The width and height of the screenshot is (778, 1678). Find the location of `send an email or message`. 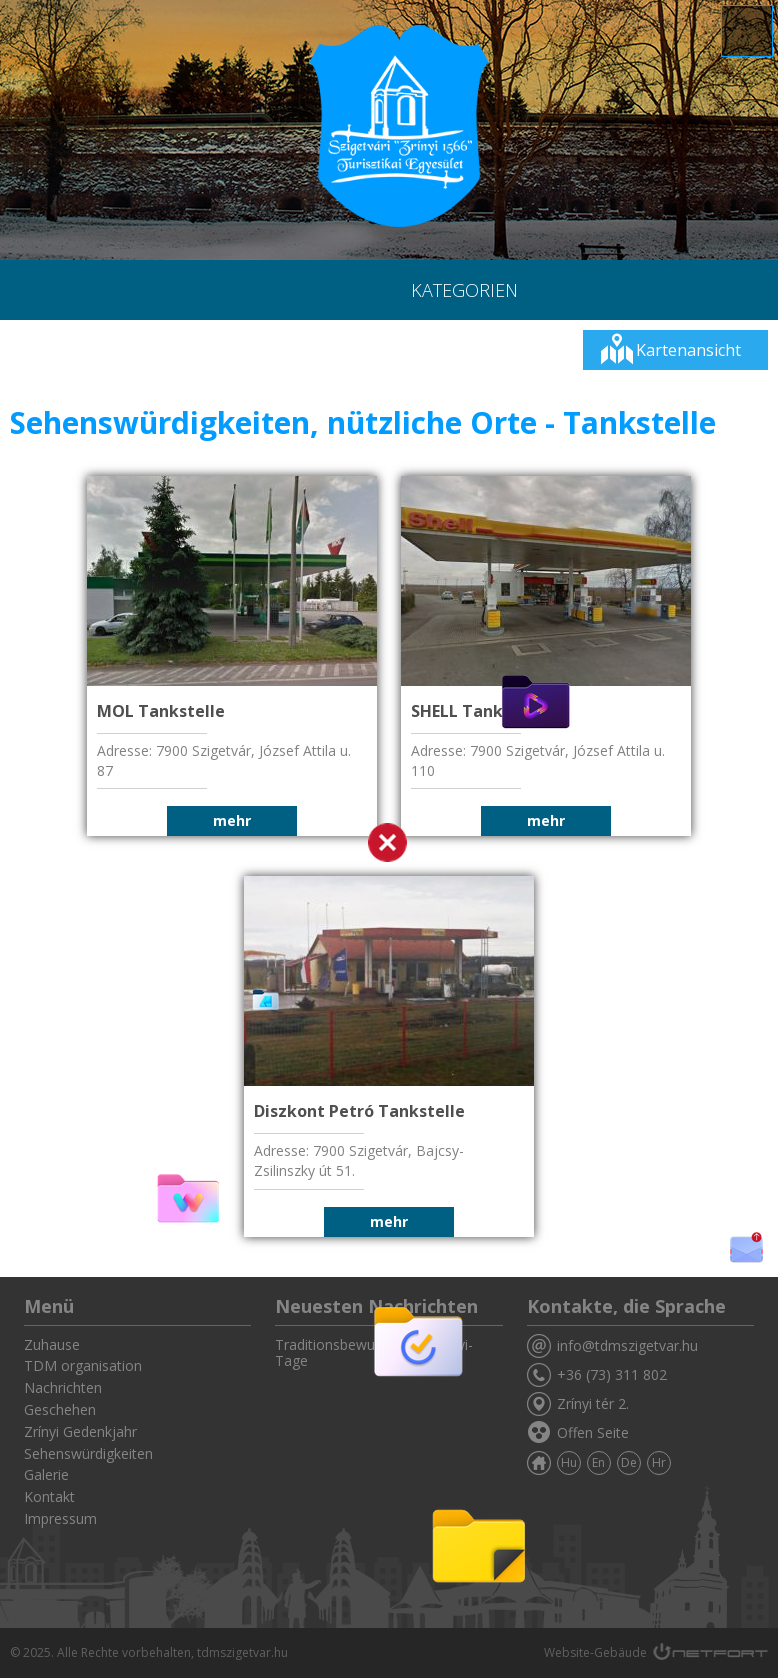

send an email or message is located at coordinates (746, 1249).